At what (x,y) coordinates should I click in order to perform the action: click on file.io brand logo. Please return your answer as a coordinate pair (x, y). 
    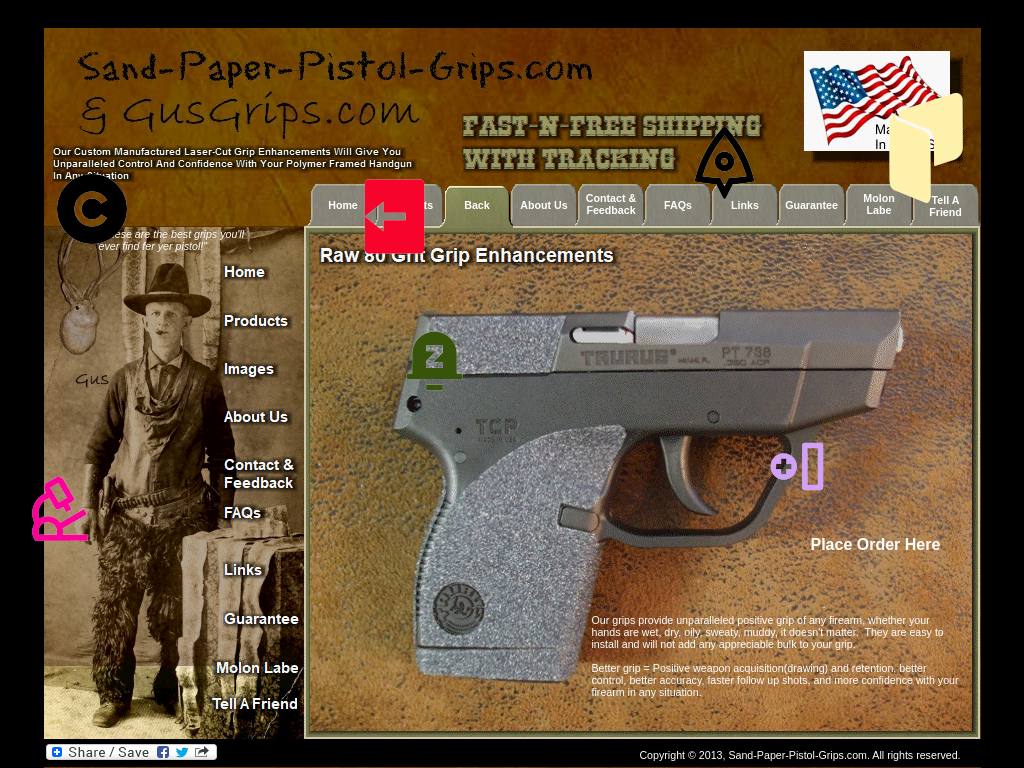
    Looking at the image, I should click on (926, 148).